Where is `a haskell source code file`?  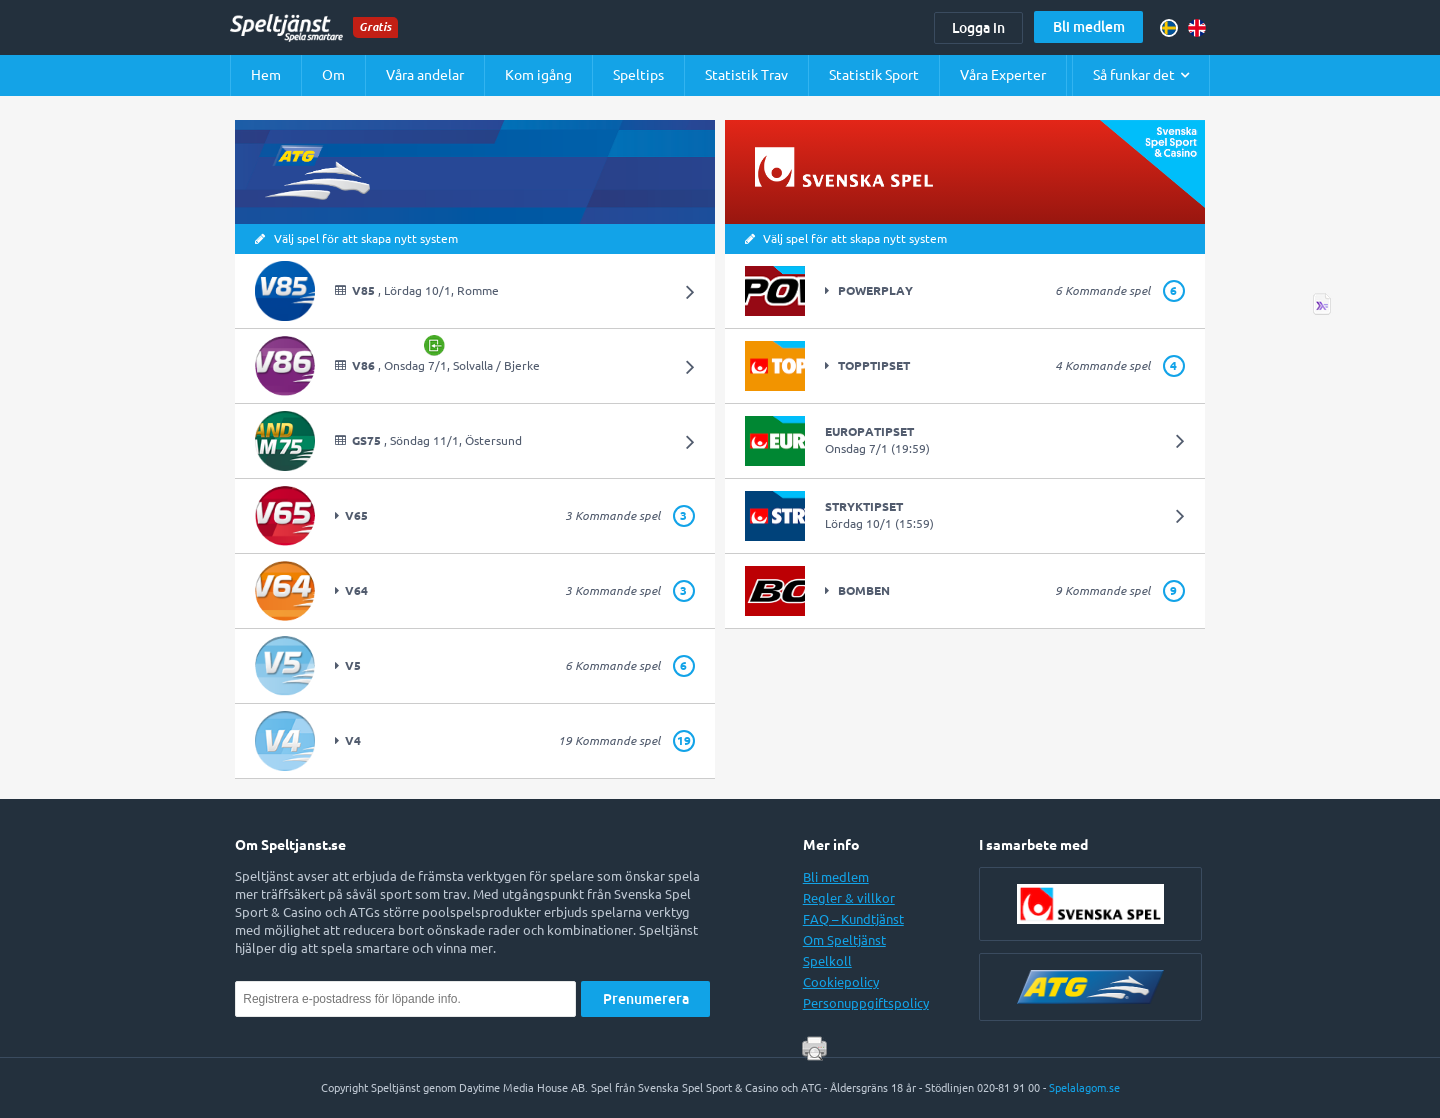 a haskell source code file is located at coordinates (1322, 304).